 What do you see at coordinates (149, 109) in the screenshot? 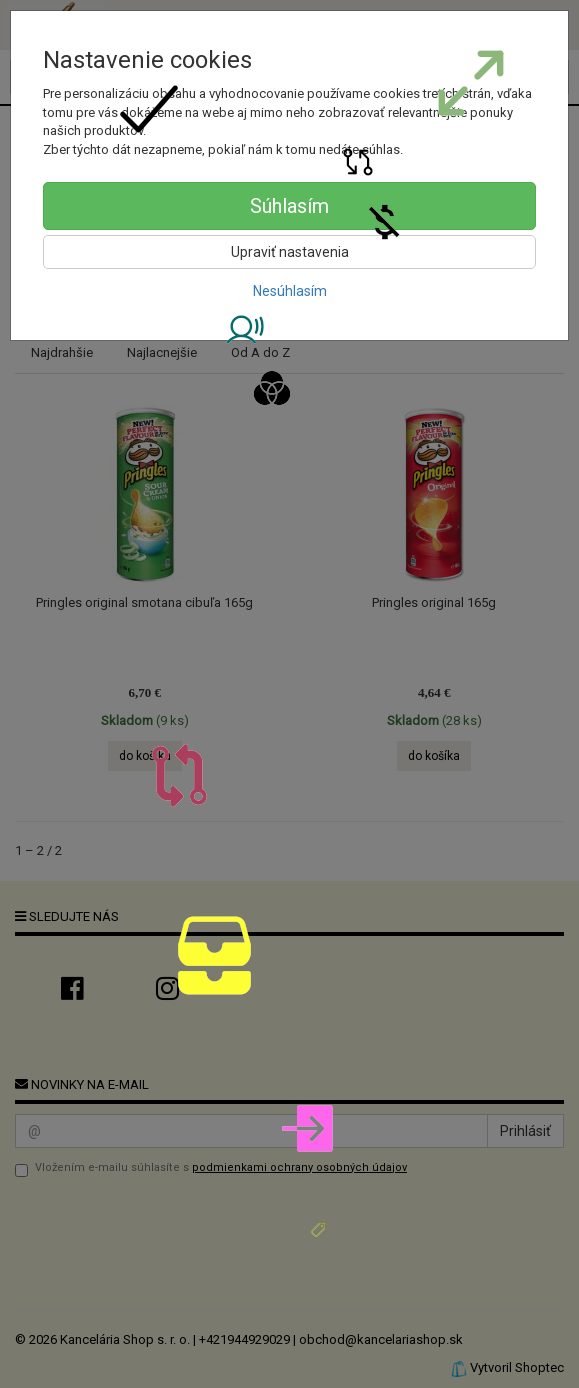
I see `confirm or submit an action` at bounding box center [149, 109].